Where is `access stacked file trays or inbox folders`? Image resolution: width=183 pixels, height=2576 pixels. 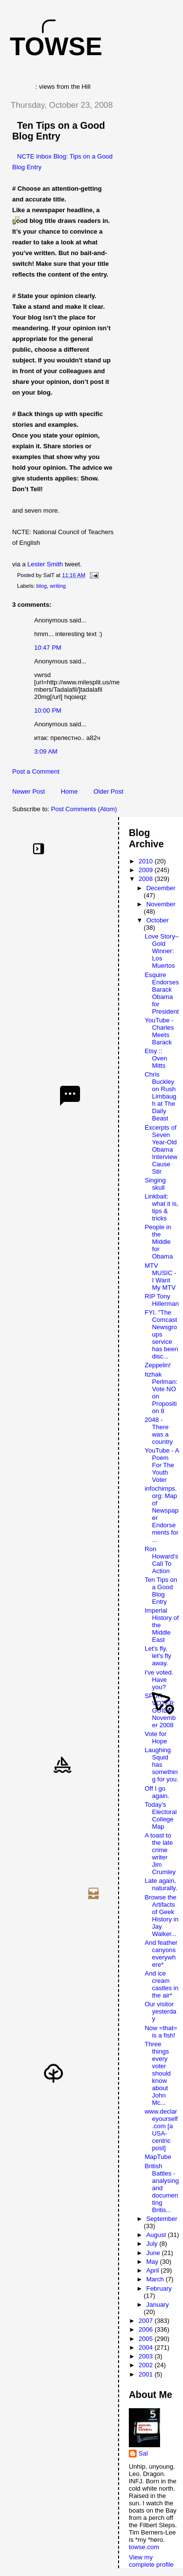
access stacked file trays or inbox folders is located at coordinates (93, 1893).